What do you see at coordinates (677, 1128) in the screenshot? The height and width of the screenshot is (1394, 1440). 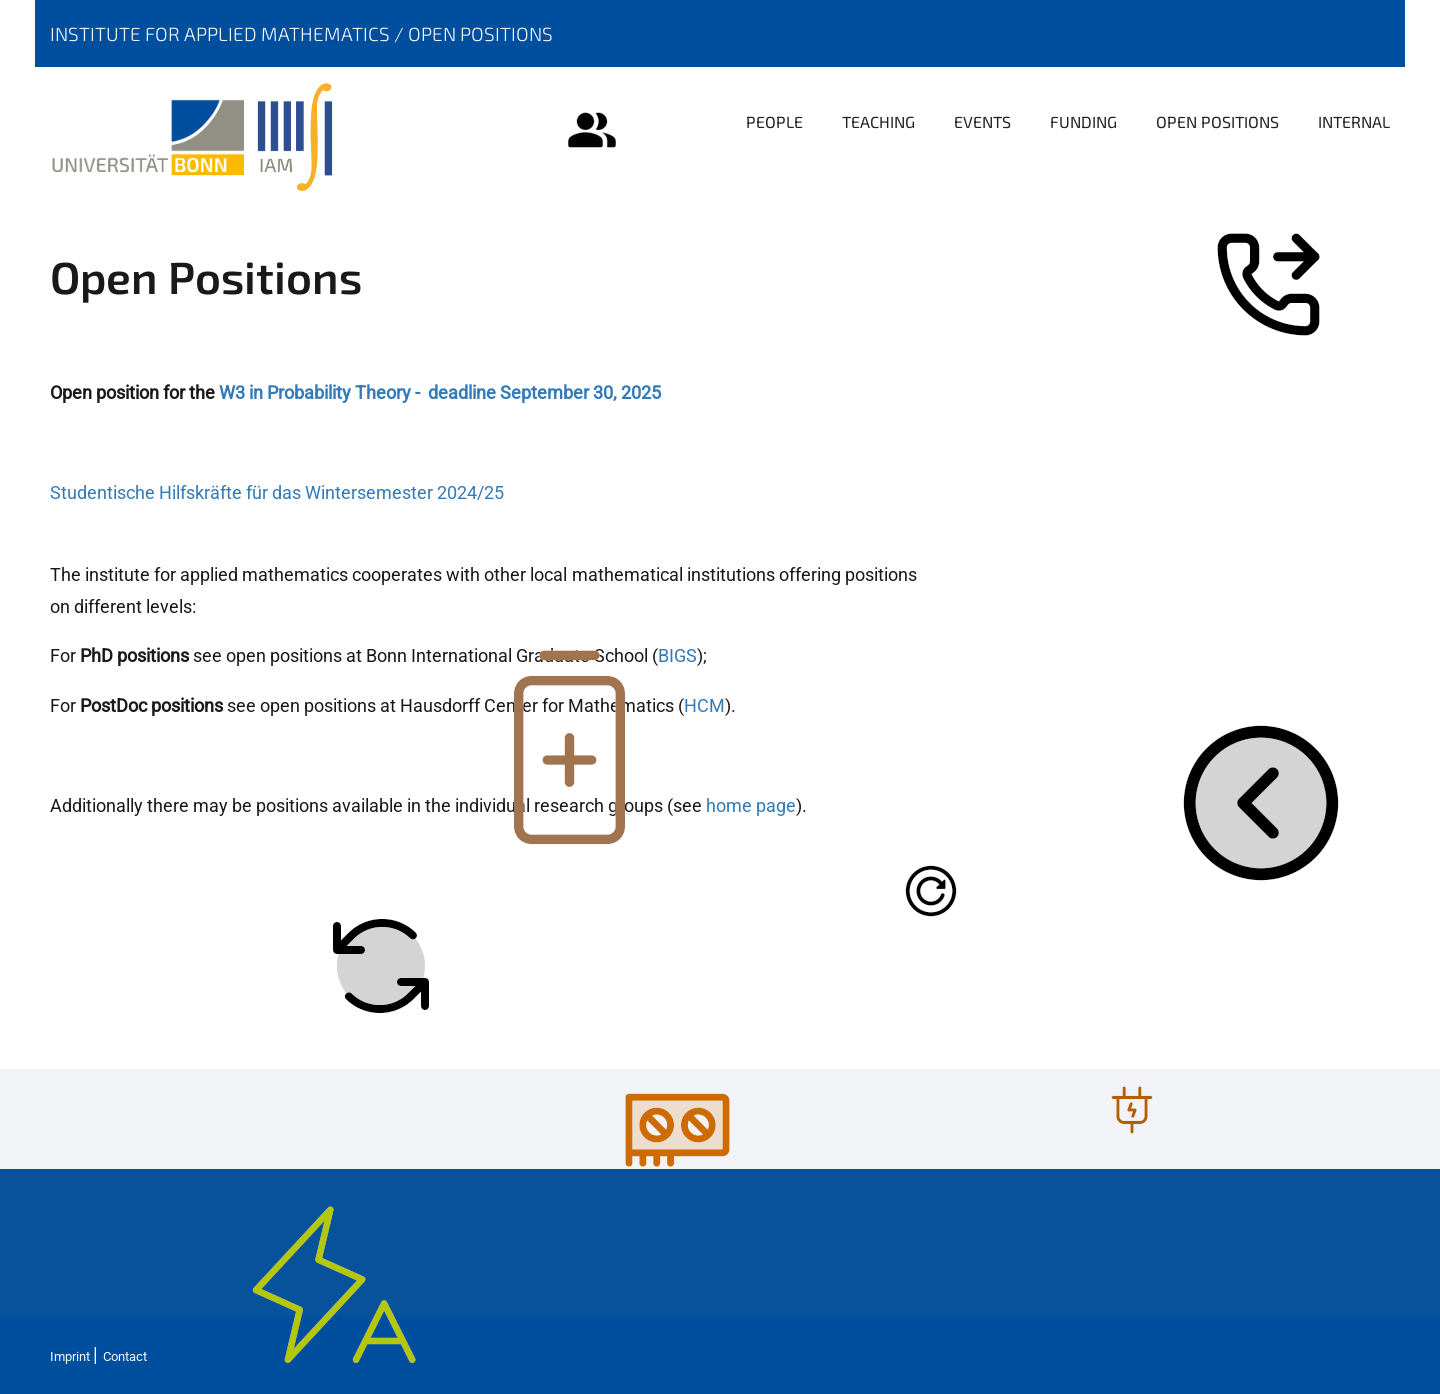 I see `view graphics card or GPU information` at bounding box center [677, 1128].